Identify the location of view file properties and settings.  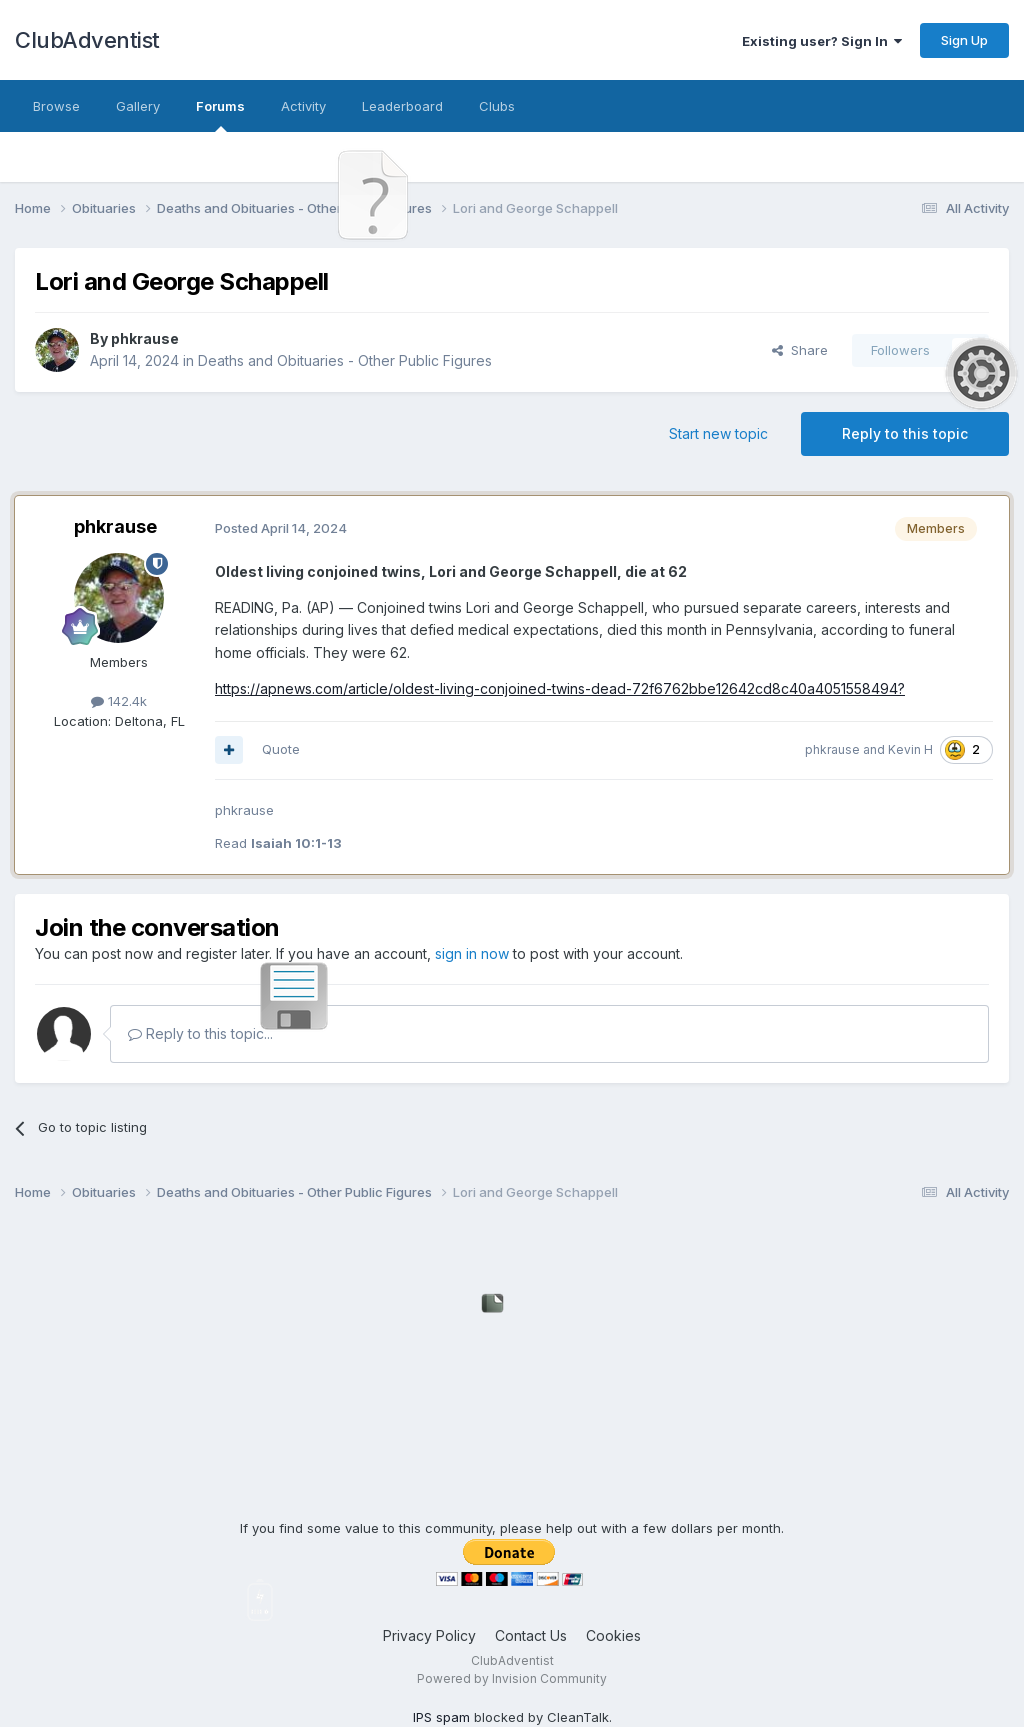
(981, 373).